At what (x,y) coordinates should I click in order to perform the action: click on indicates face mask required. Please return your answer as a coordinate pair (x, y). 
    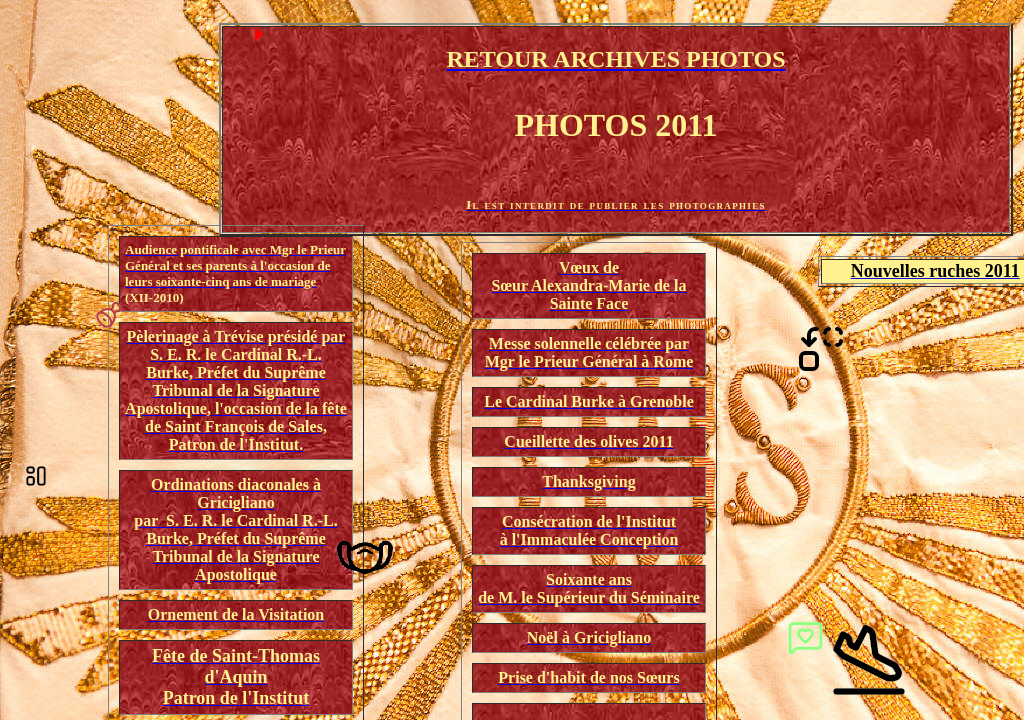
    Looking at the image, I should click on (365, 557).